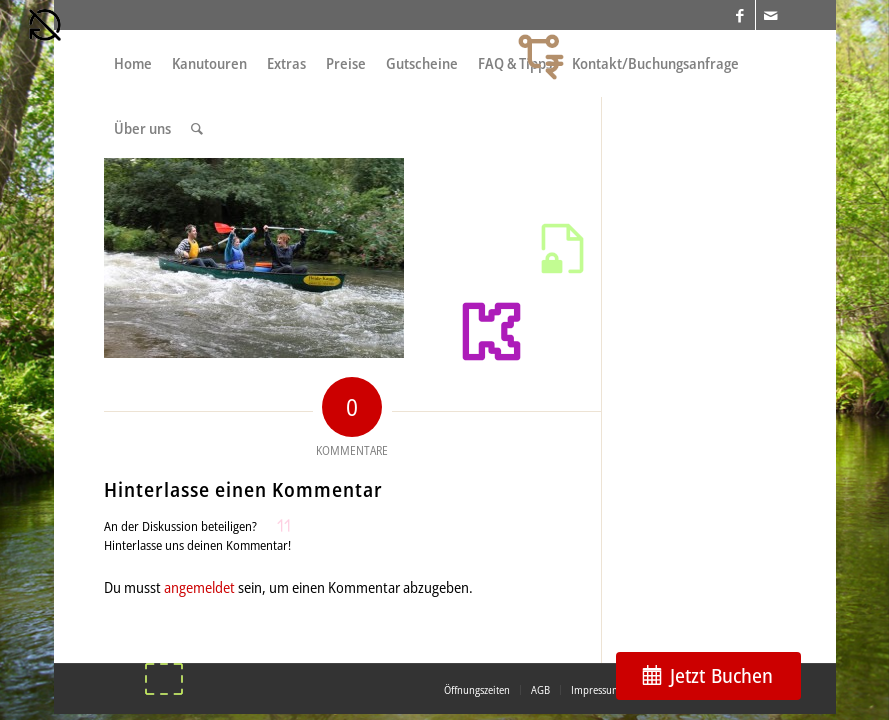  What do you see at coordinates (491, 331) in the screenshot?
I see `visit kick streaming platform` at bounding box center [491, 331].